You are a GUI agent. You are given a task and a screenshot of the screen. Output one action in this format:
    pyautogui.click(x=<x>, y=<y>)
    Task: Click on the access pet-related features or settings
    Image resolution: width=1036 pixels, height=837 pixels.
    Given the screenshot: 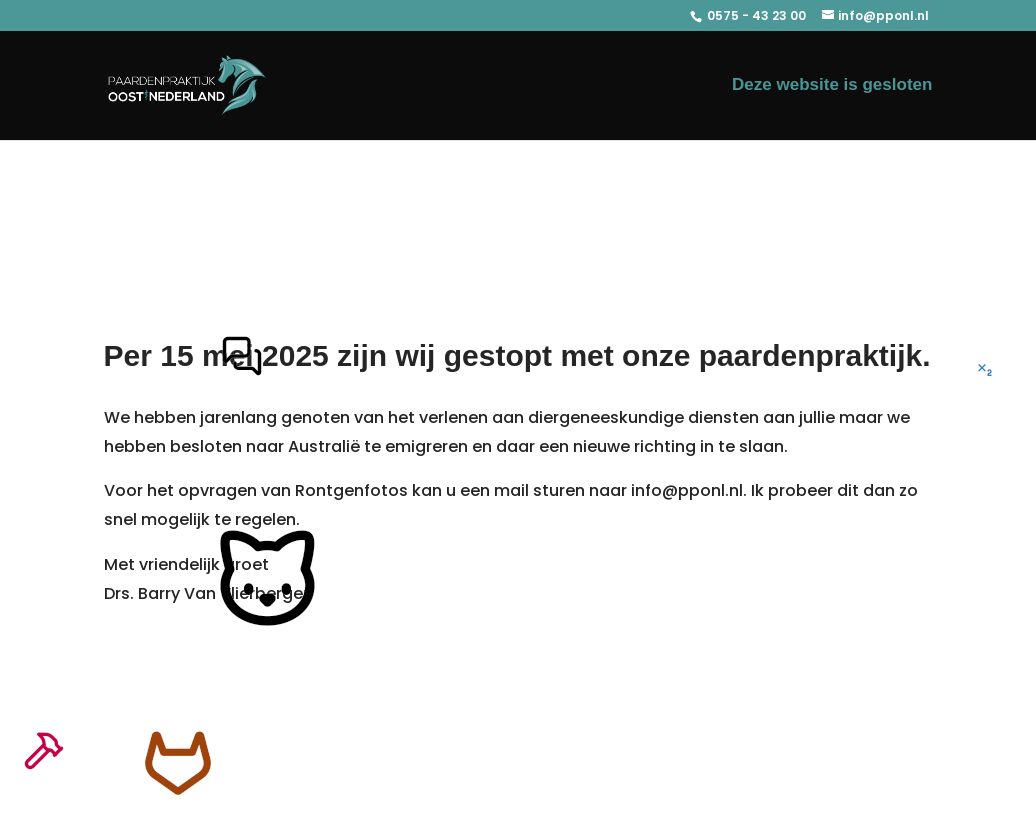 What is the action you would take?
    pyautogui.click(x=267, y=578)
    